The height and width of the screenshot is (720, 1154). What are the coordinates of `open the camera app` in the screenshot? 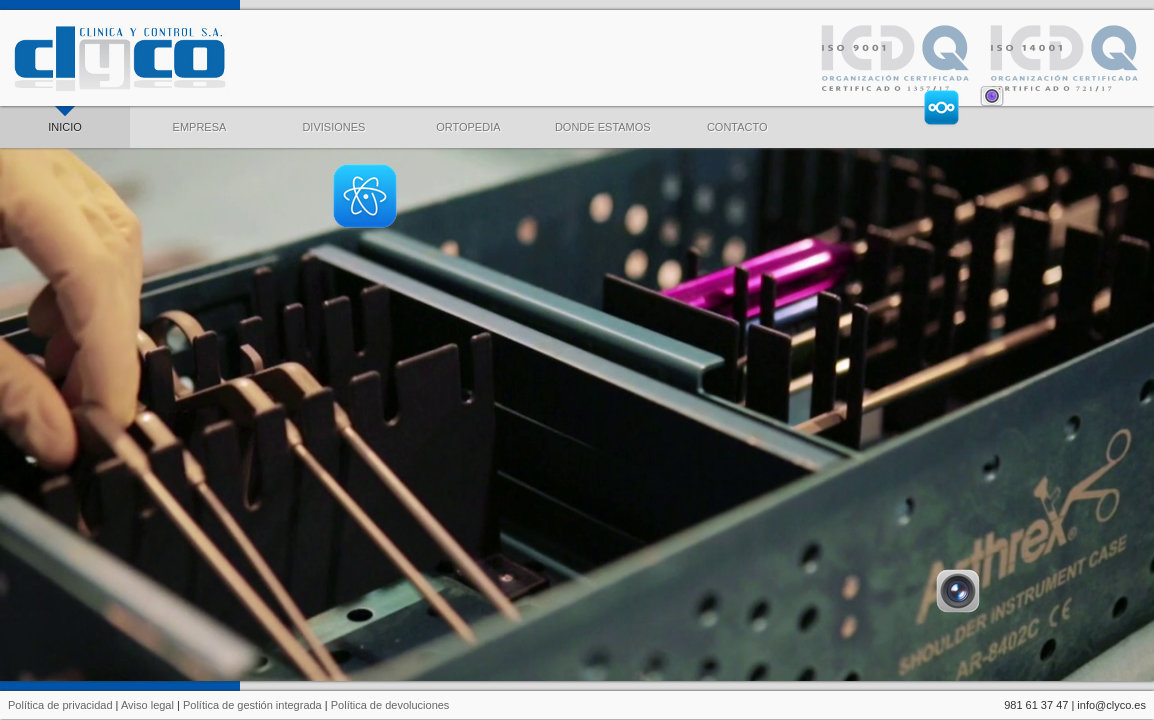 It's located at (992, 96).